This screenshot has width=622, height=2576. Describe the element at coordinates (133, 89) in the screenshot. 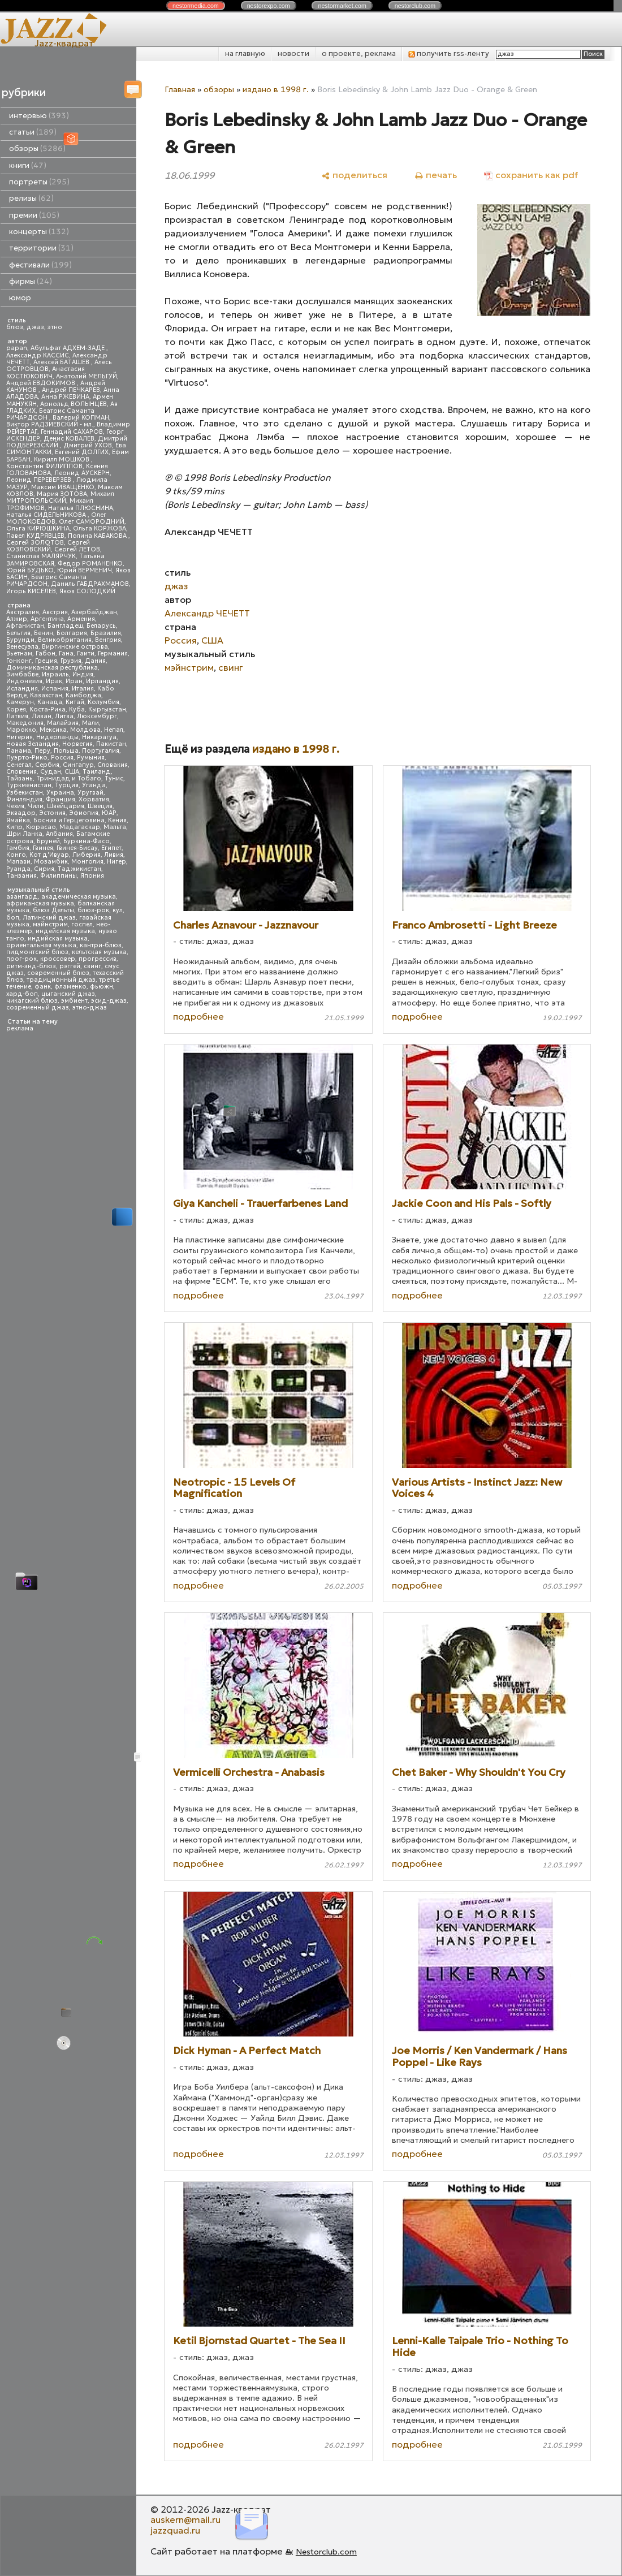

I see `open empathy messaging app` at that location.